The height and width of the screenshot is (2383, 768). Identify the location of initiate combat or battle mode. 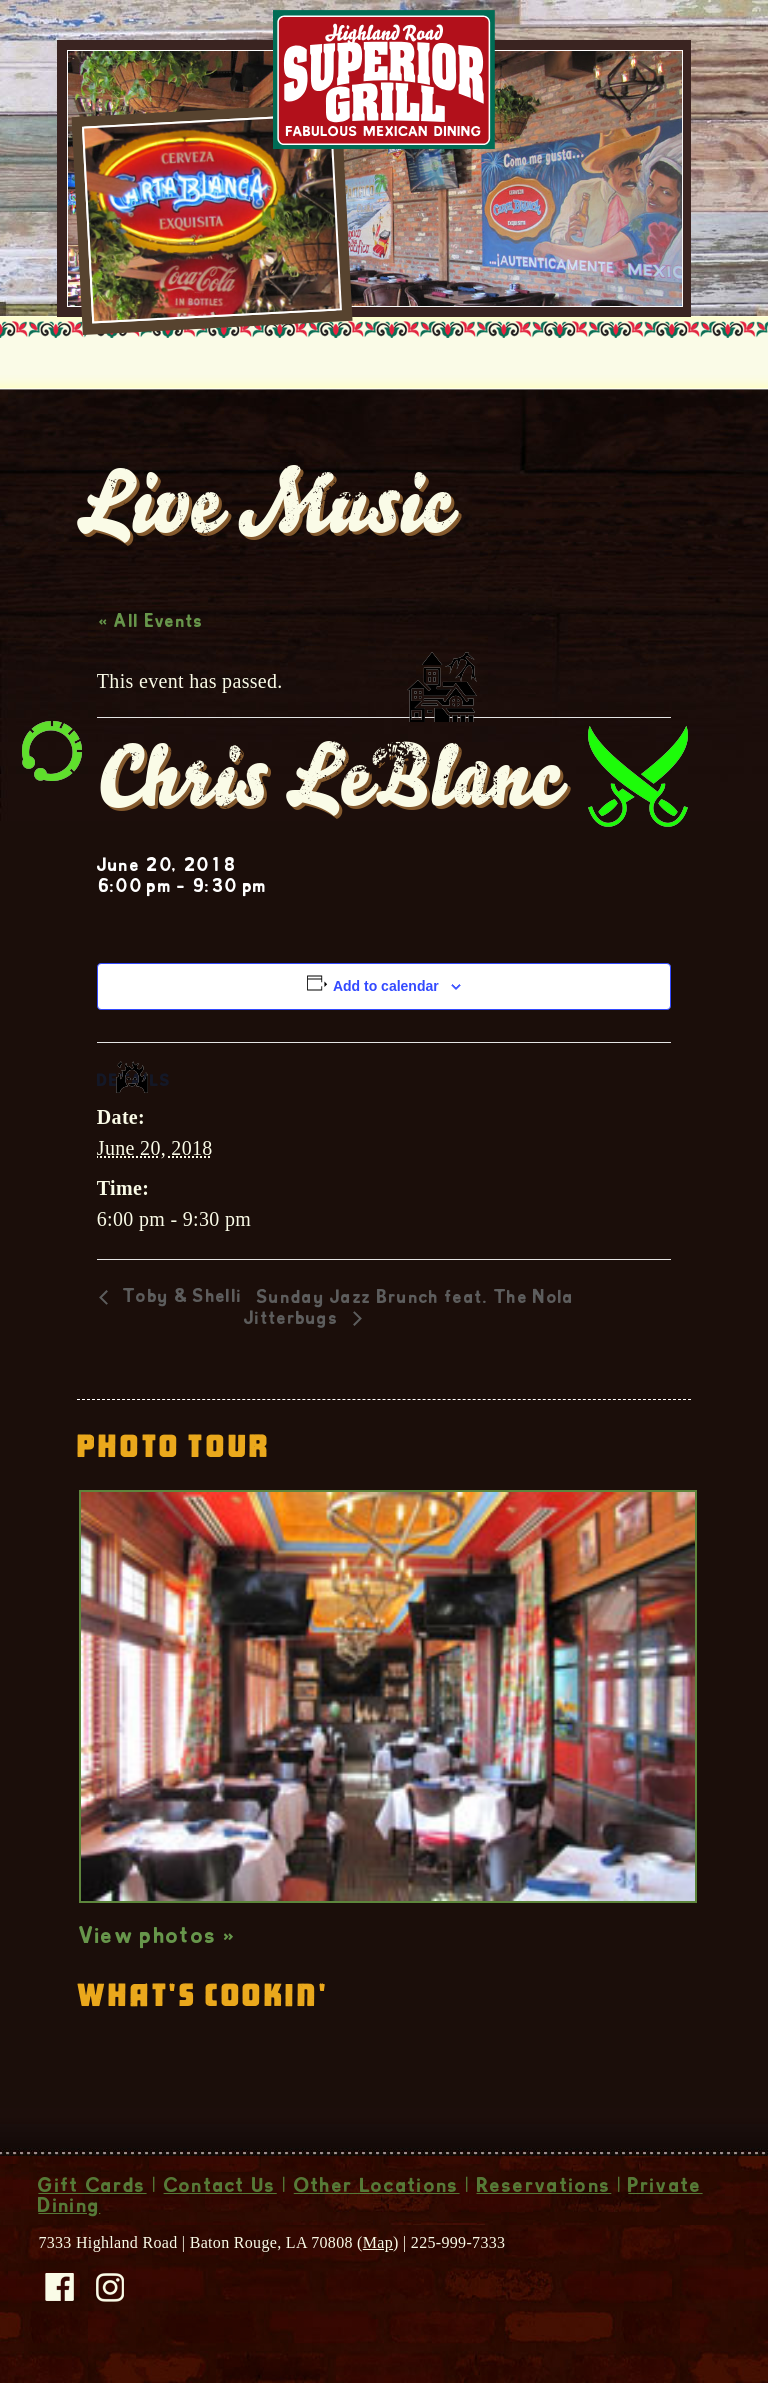
(638, 776).